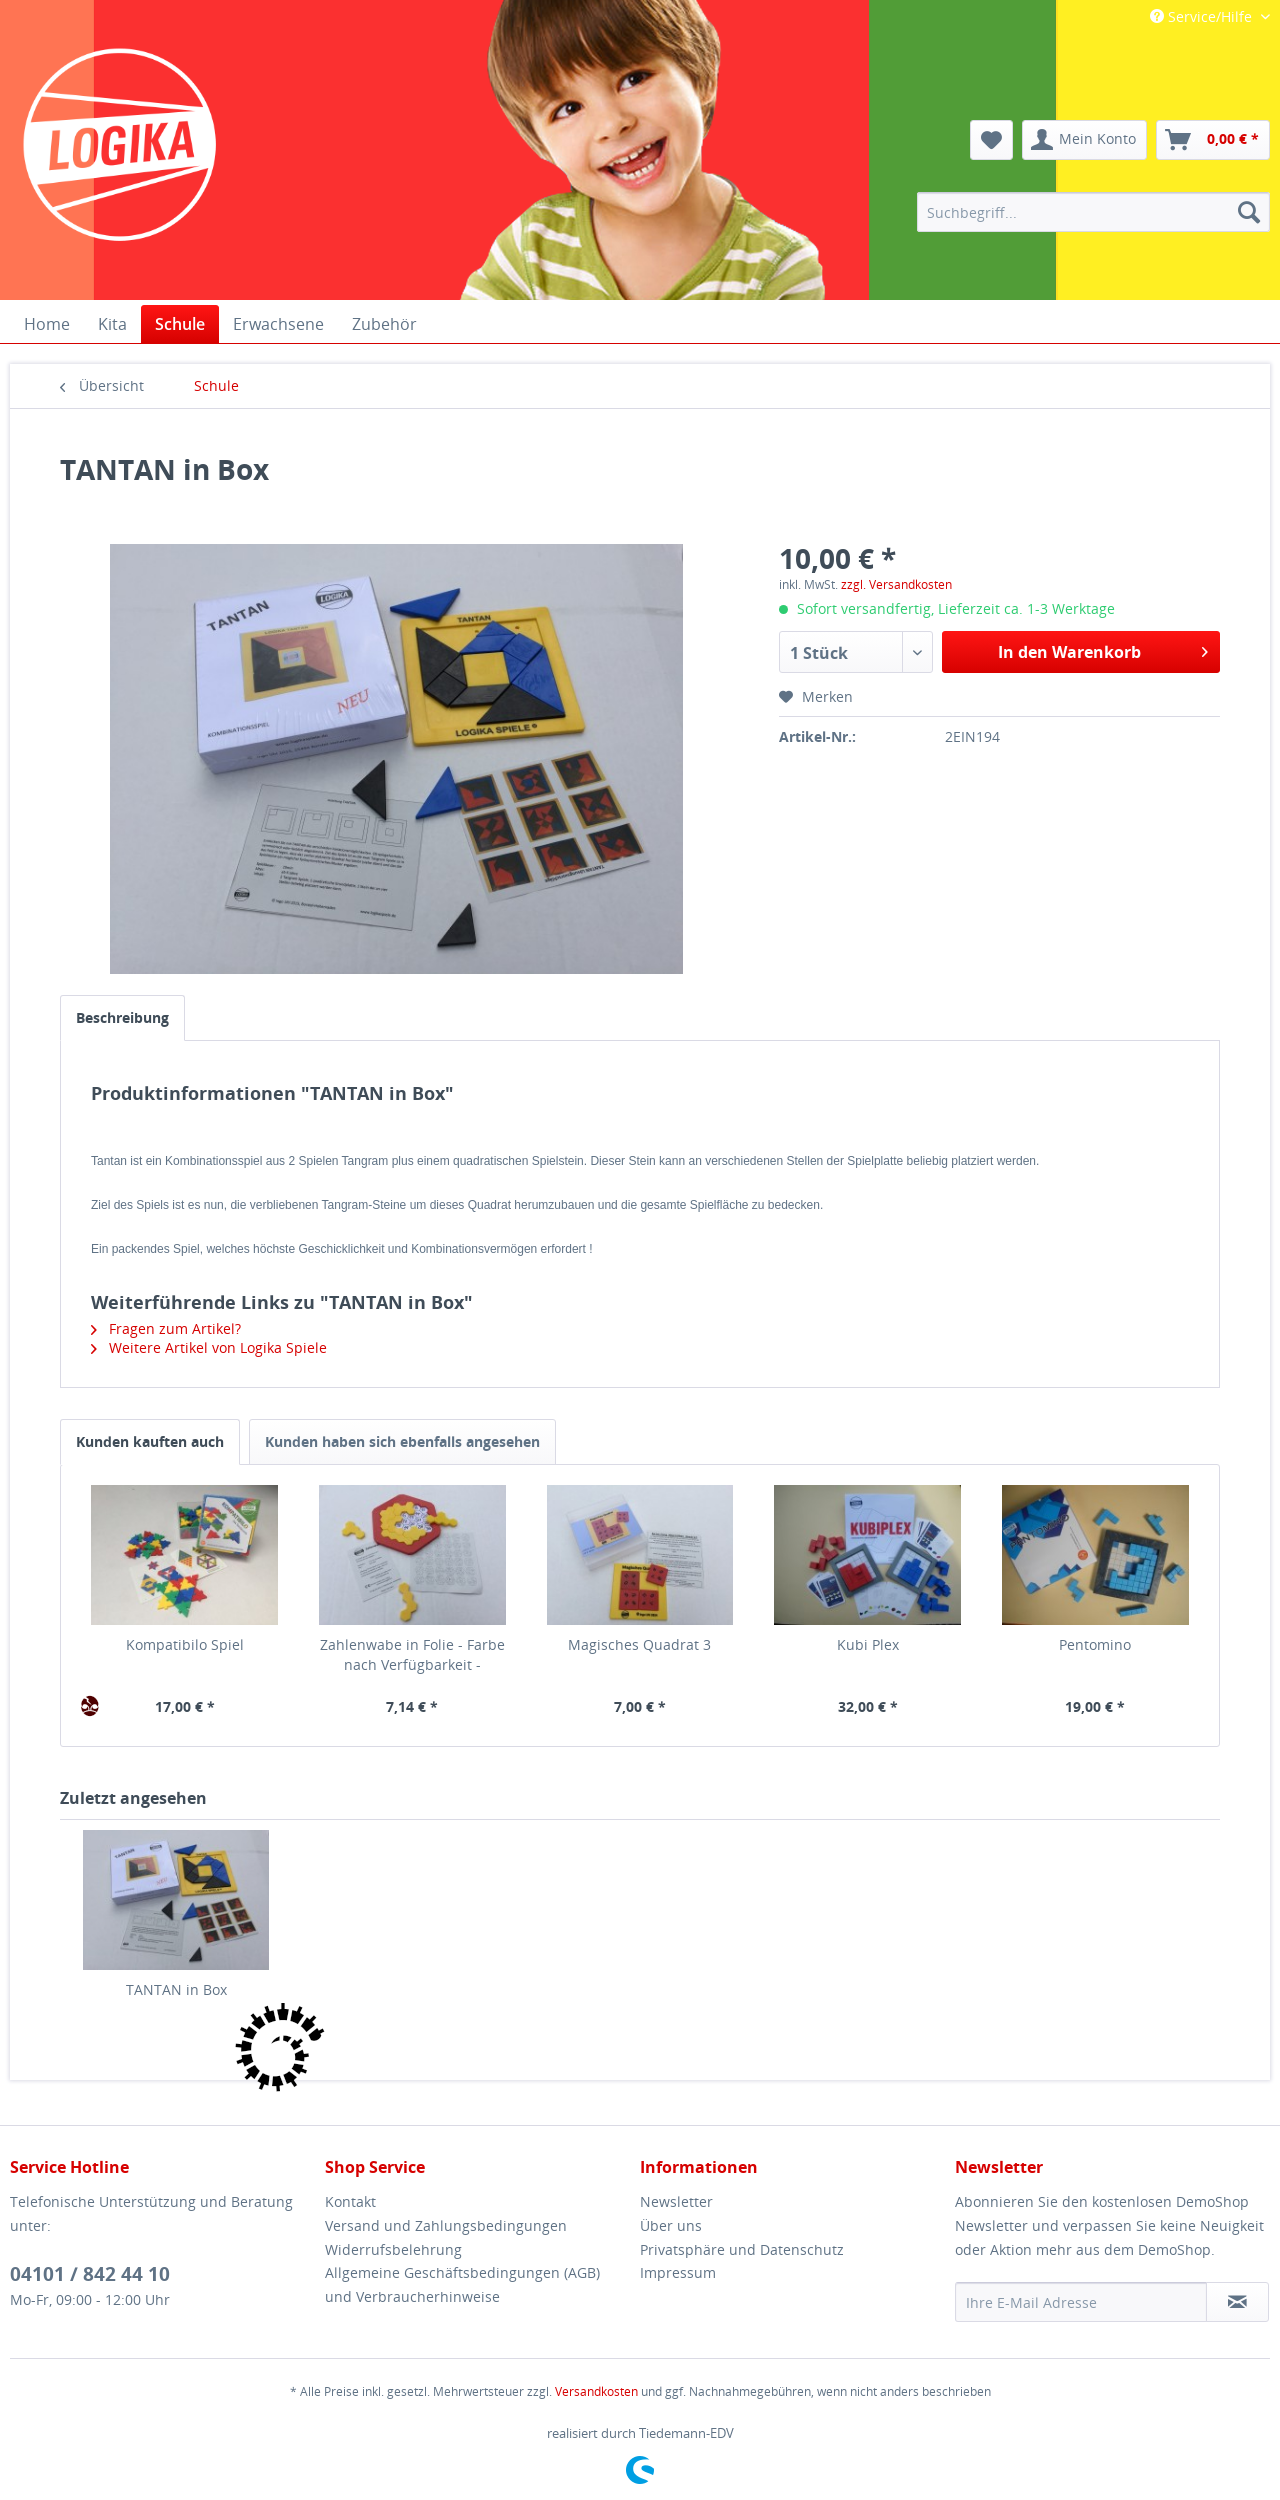 The width and height of the screenshot is (1280, 2500). Describe the element at coordinates (90, 1706) in the screenshot. I see `select a broken or damaged mask item` at that location.